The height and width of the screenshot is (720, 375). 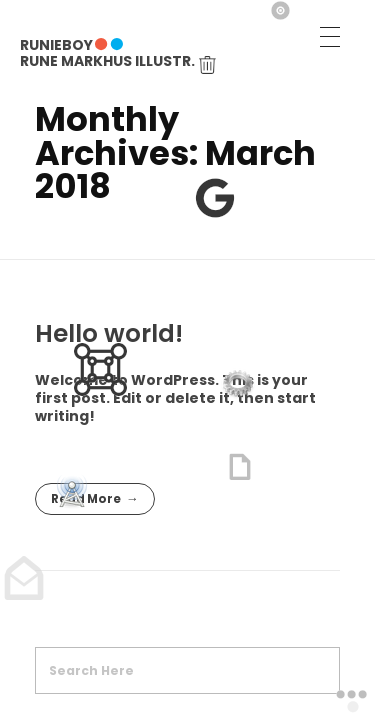 I want to click on clear file history, so click(x=208, y=65).